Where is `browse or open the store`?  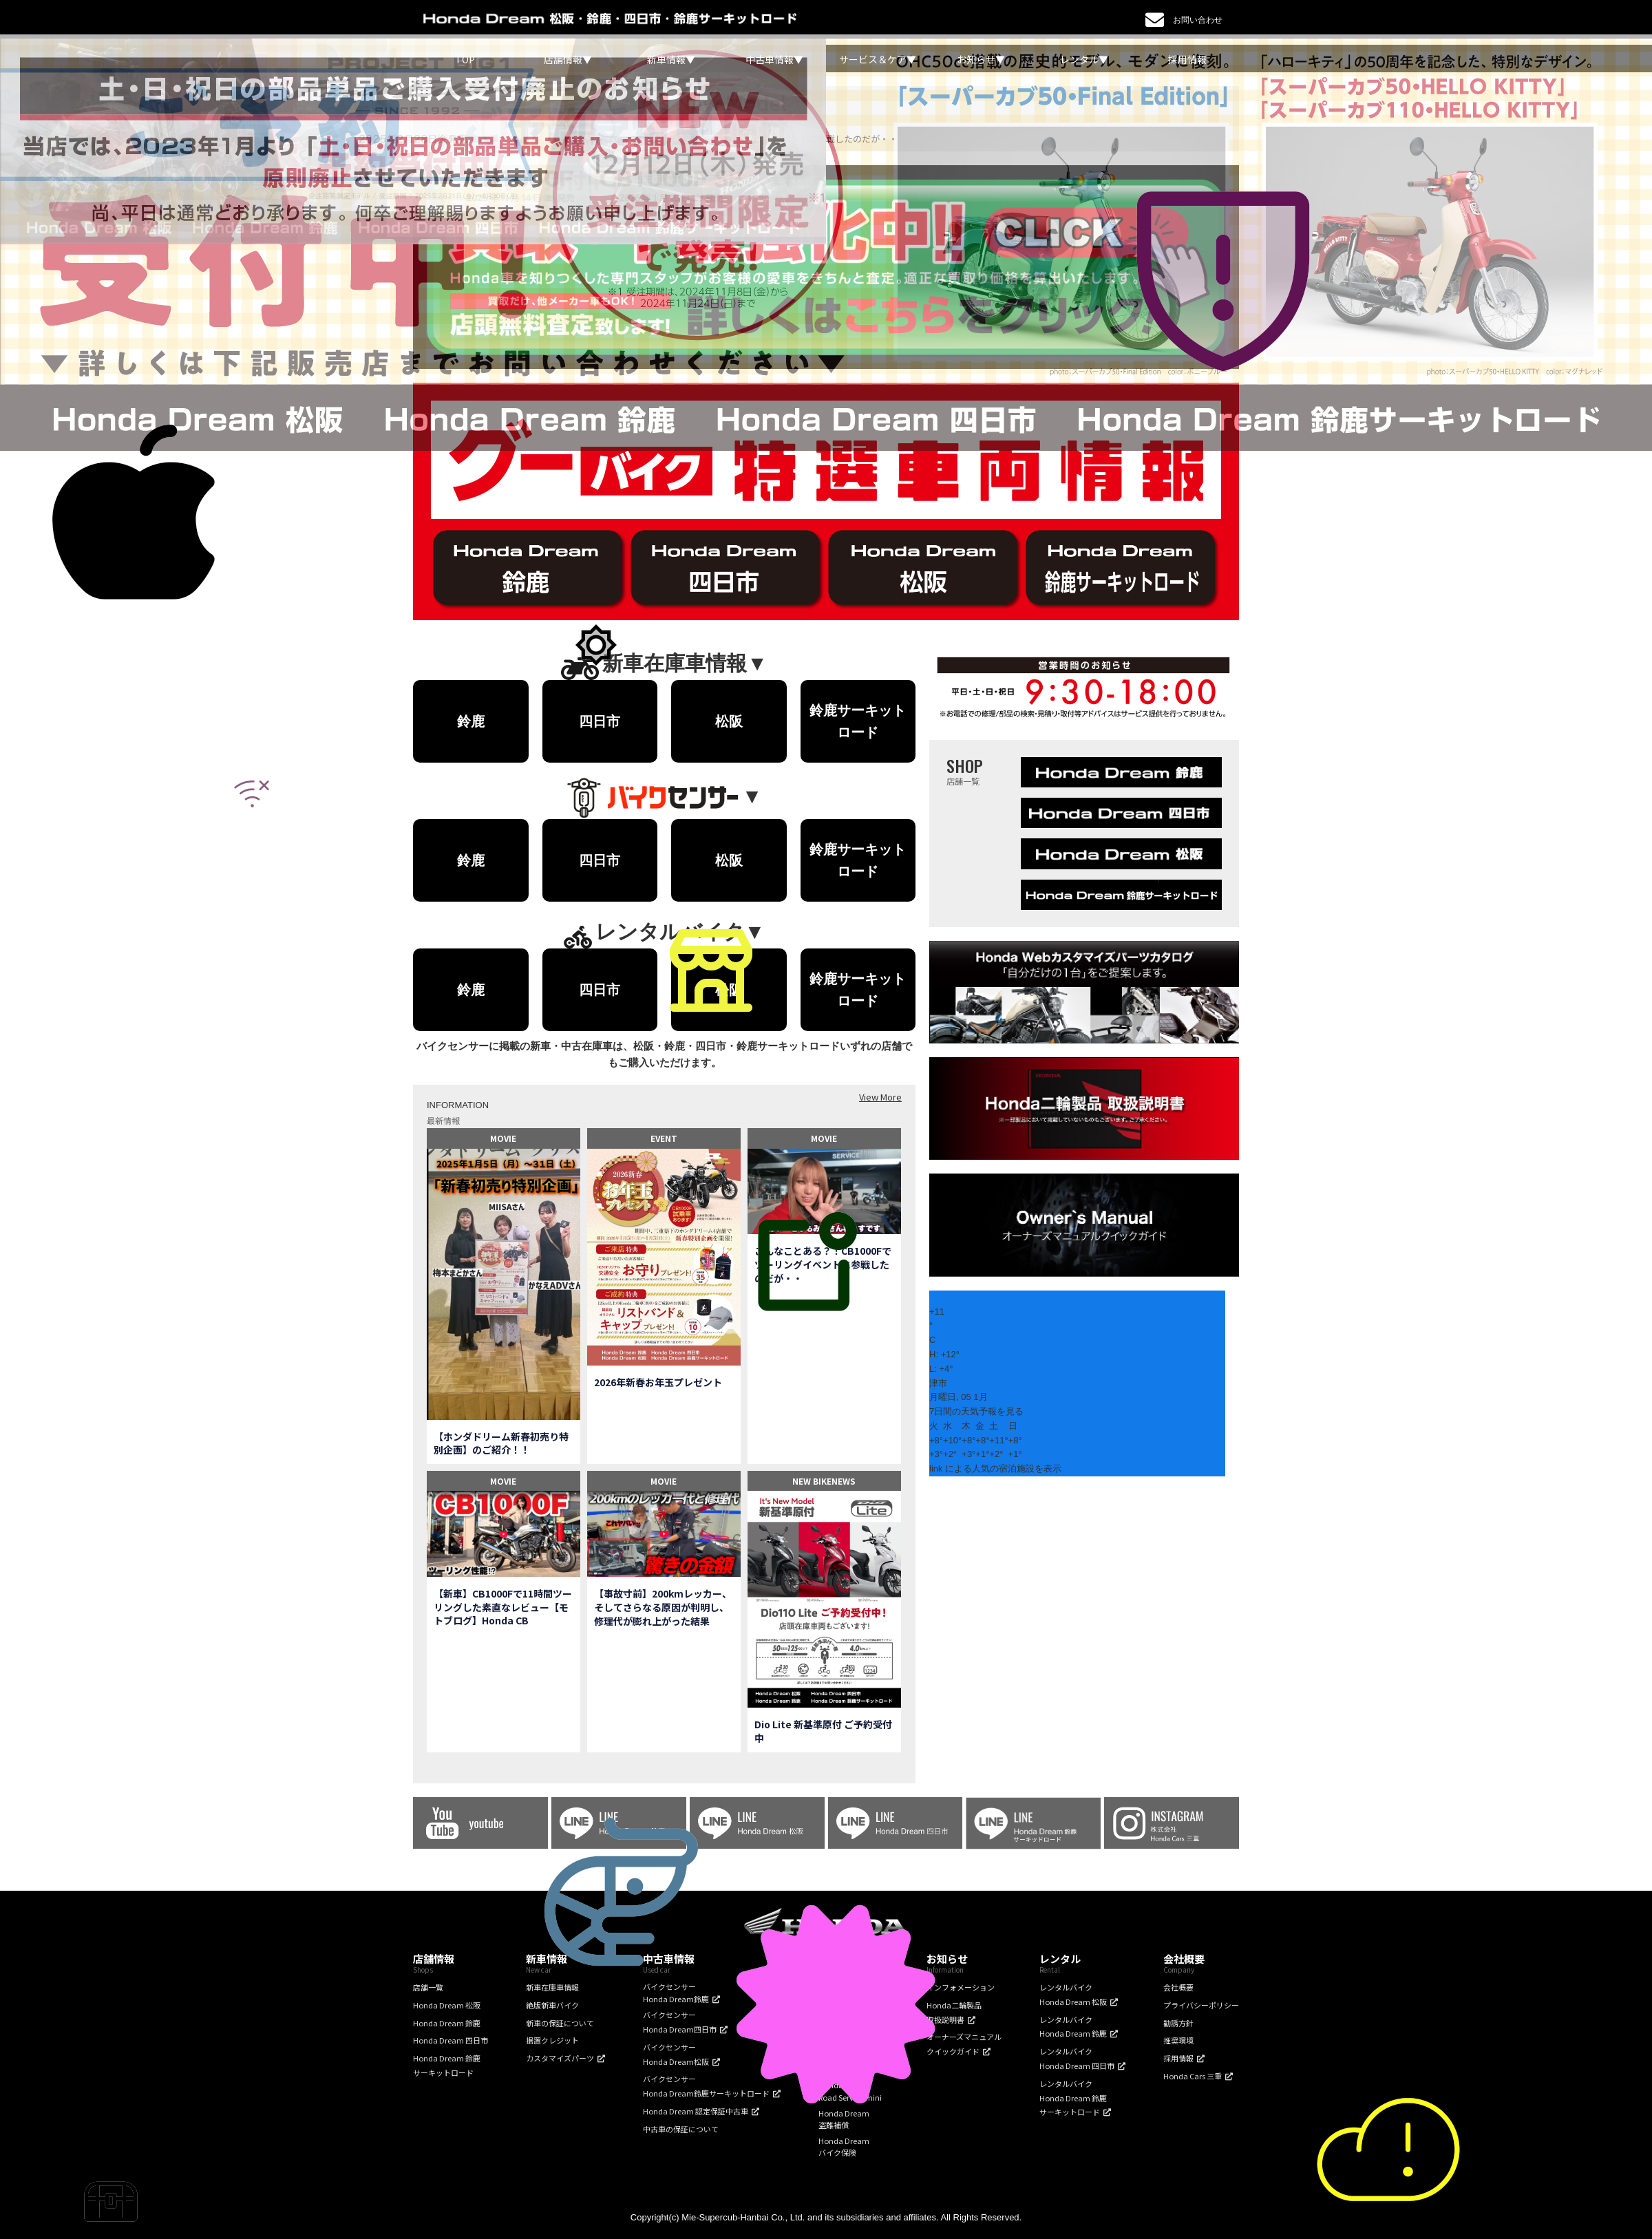
browse or open the store is located at coordinates (711, 970).